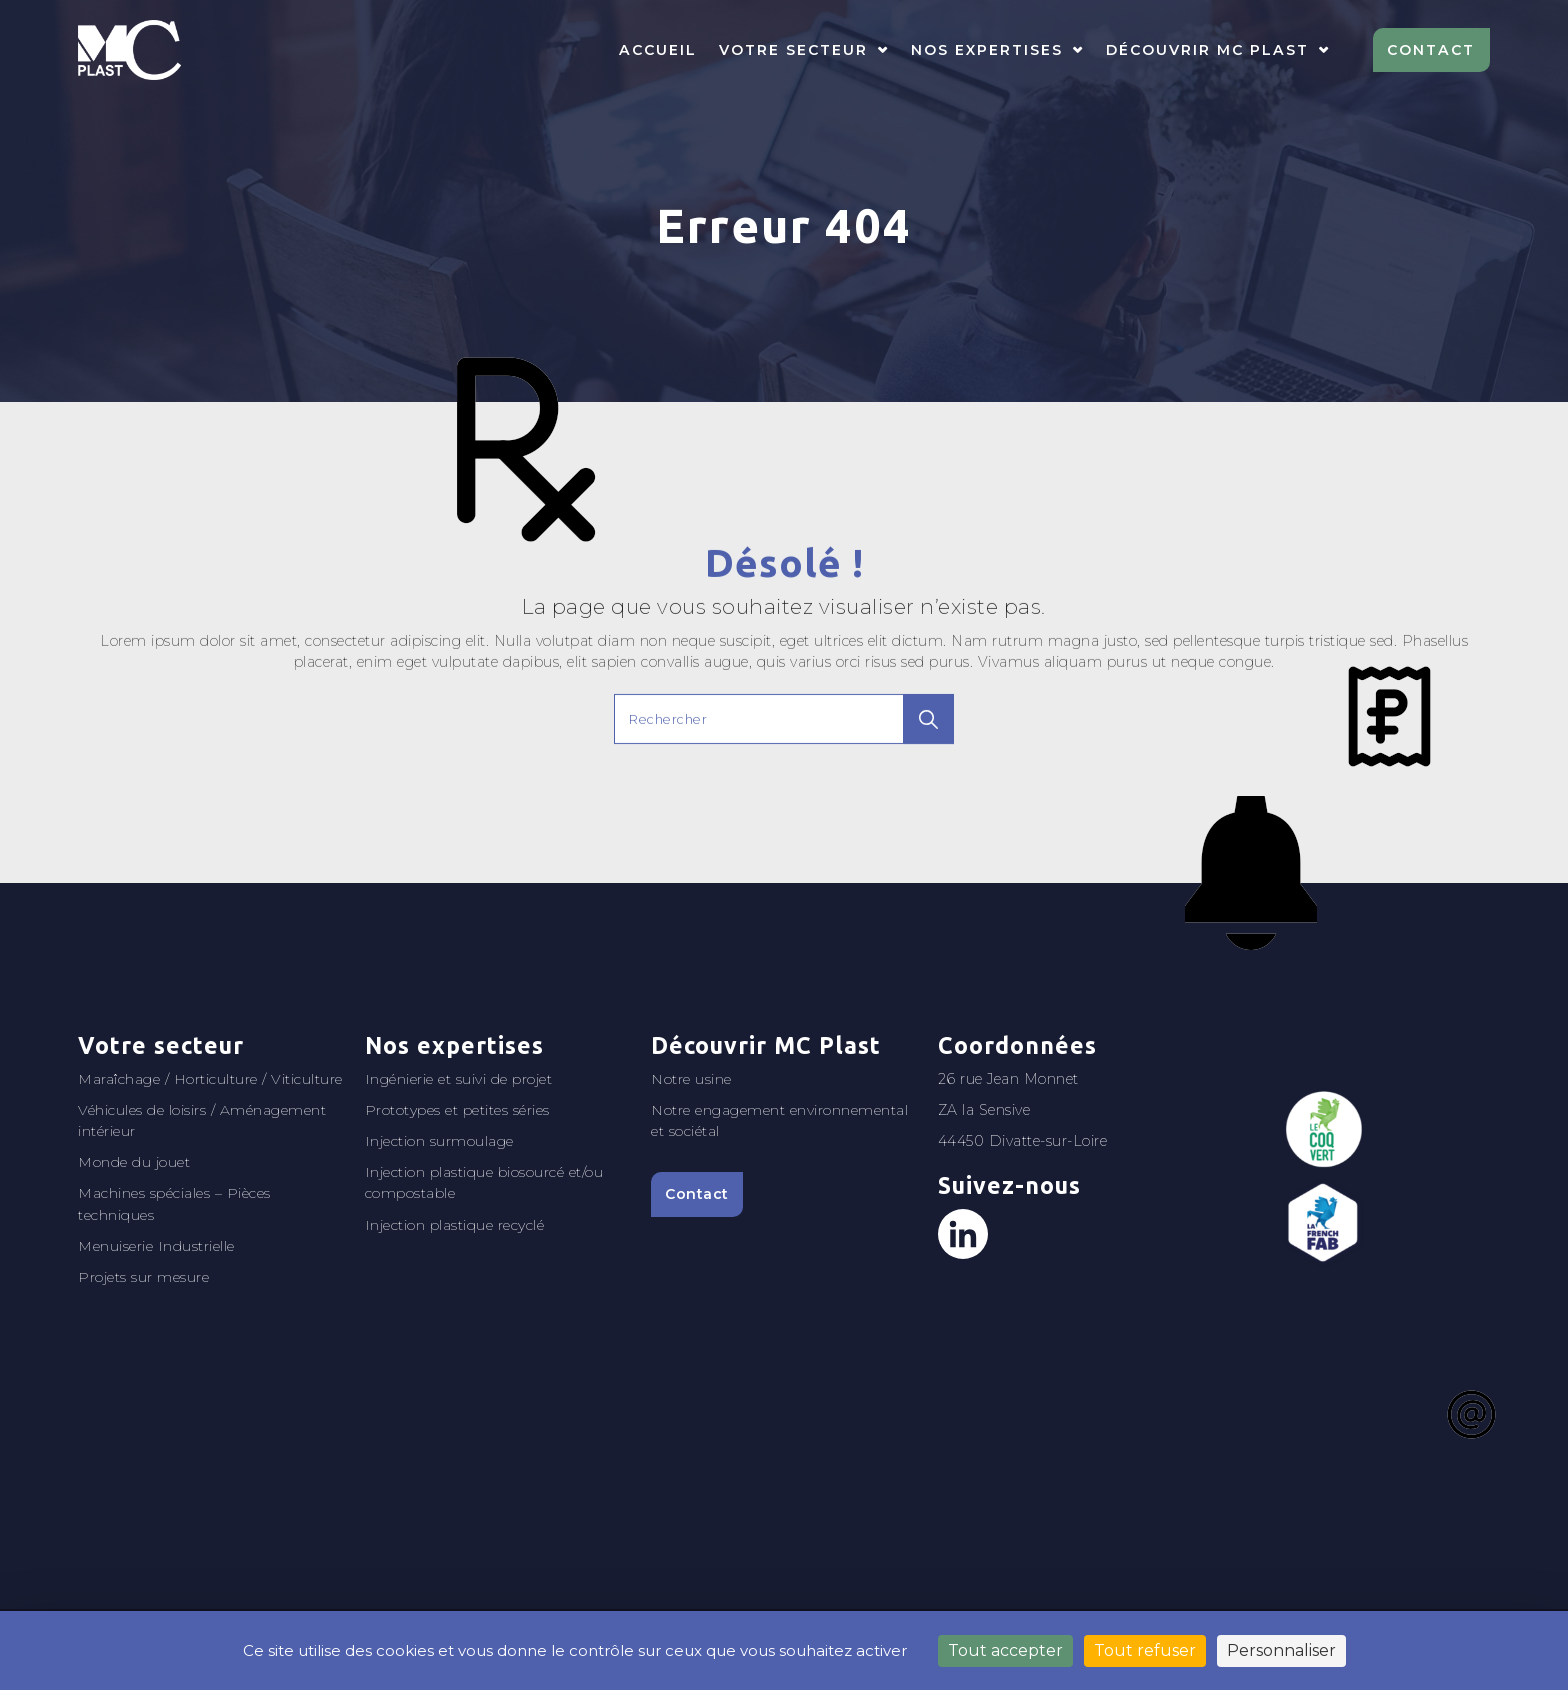  I want to click on view prescription details, so click(521, 449).